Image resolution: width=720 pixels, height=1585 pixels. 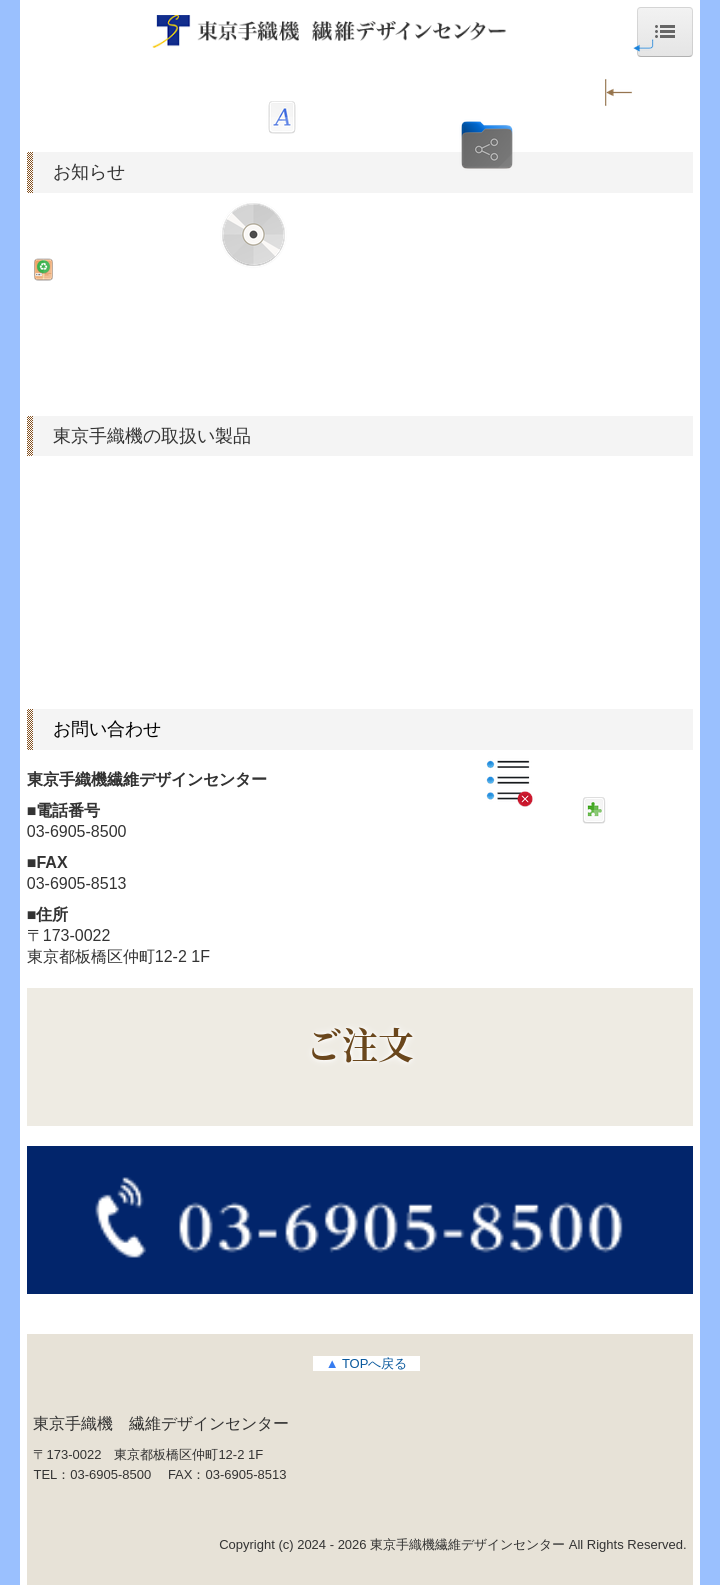 What do you see at coordinates (643, 44) in the screenshot?
I see `reply to this email` at bounding box center [643, 44].